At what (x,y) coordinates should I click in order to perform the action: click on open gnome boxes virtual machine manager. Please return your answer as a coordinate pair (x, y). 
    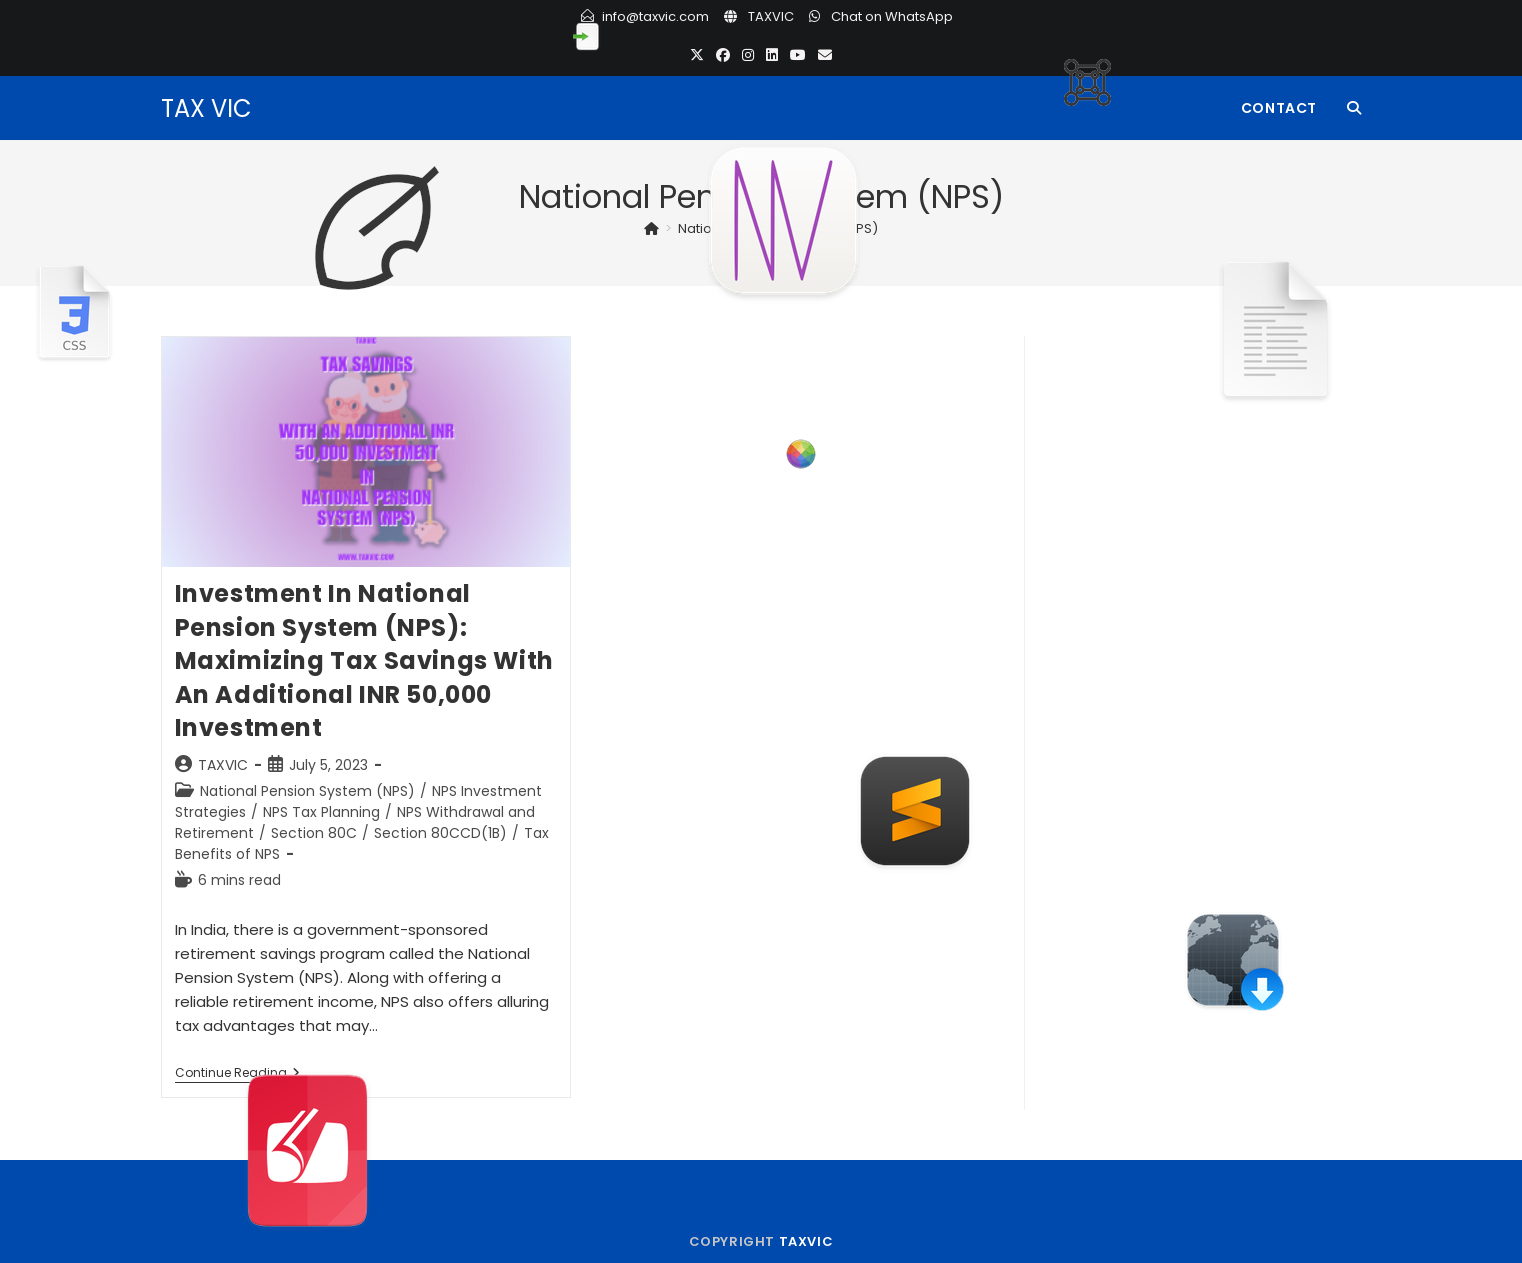
    Looking at the image, I should click on (1087, 82).